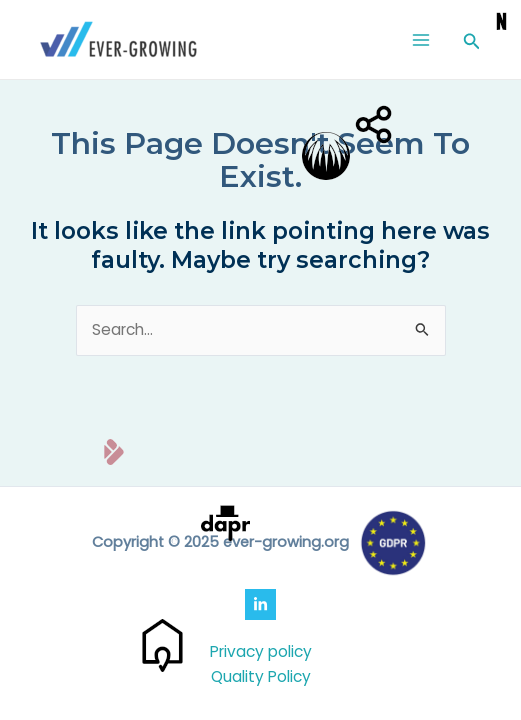 This screenshot has width=521, height=720. Describe the element at coordinates (162, 645) in the screenshot. I see `open the emlakjet real estate app` at that location.